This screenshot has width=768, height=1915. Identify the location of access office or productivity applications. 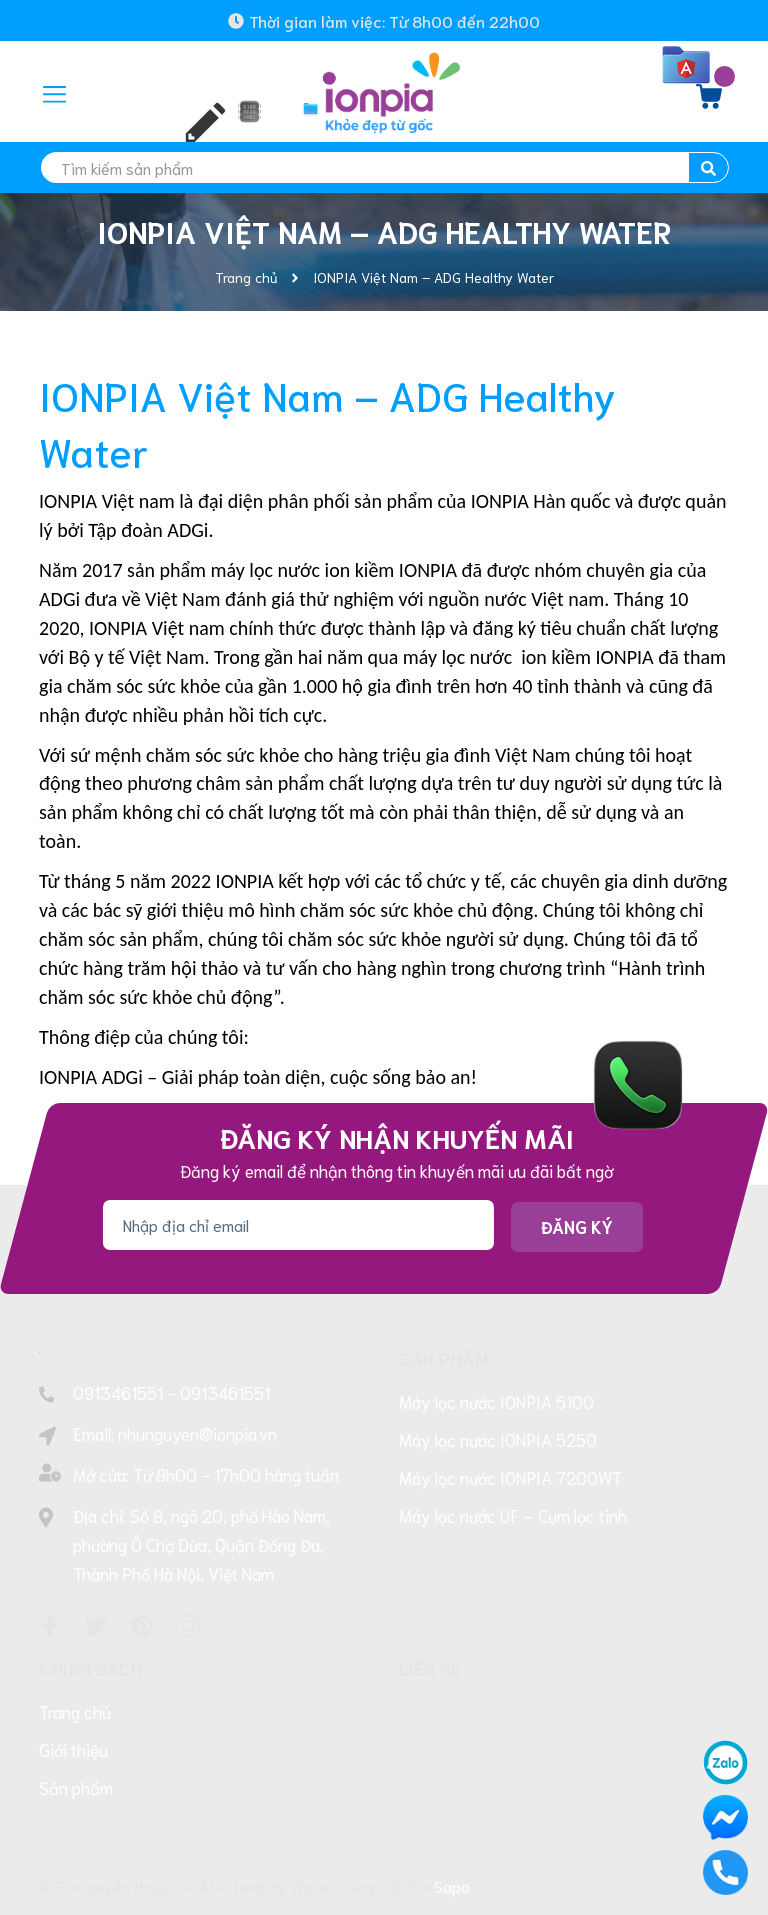
(205, 122).